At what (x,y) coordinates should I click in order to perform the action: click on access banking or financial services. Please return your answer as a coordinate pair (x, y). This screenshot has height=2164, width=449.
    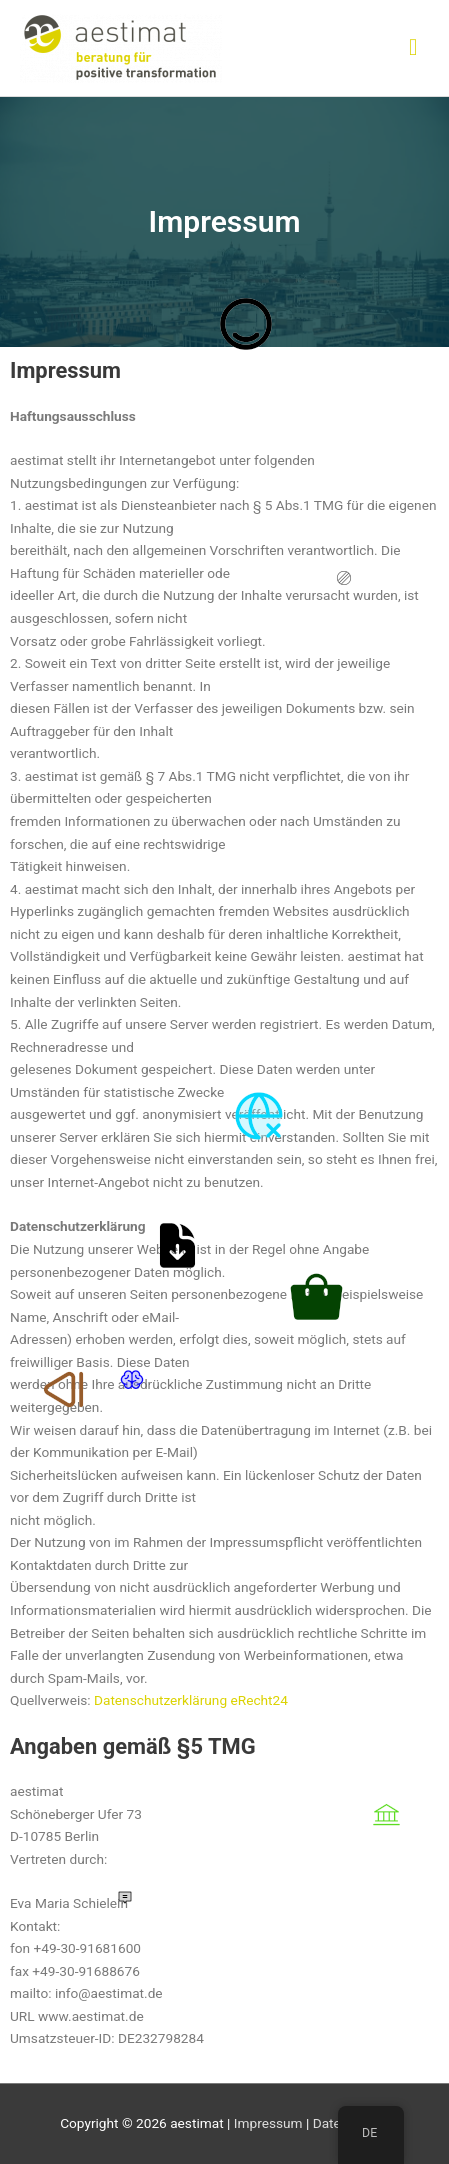
    Looking at the image, I should click on (386, 1815).